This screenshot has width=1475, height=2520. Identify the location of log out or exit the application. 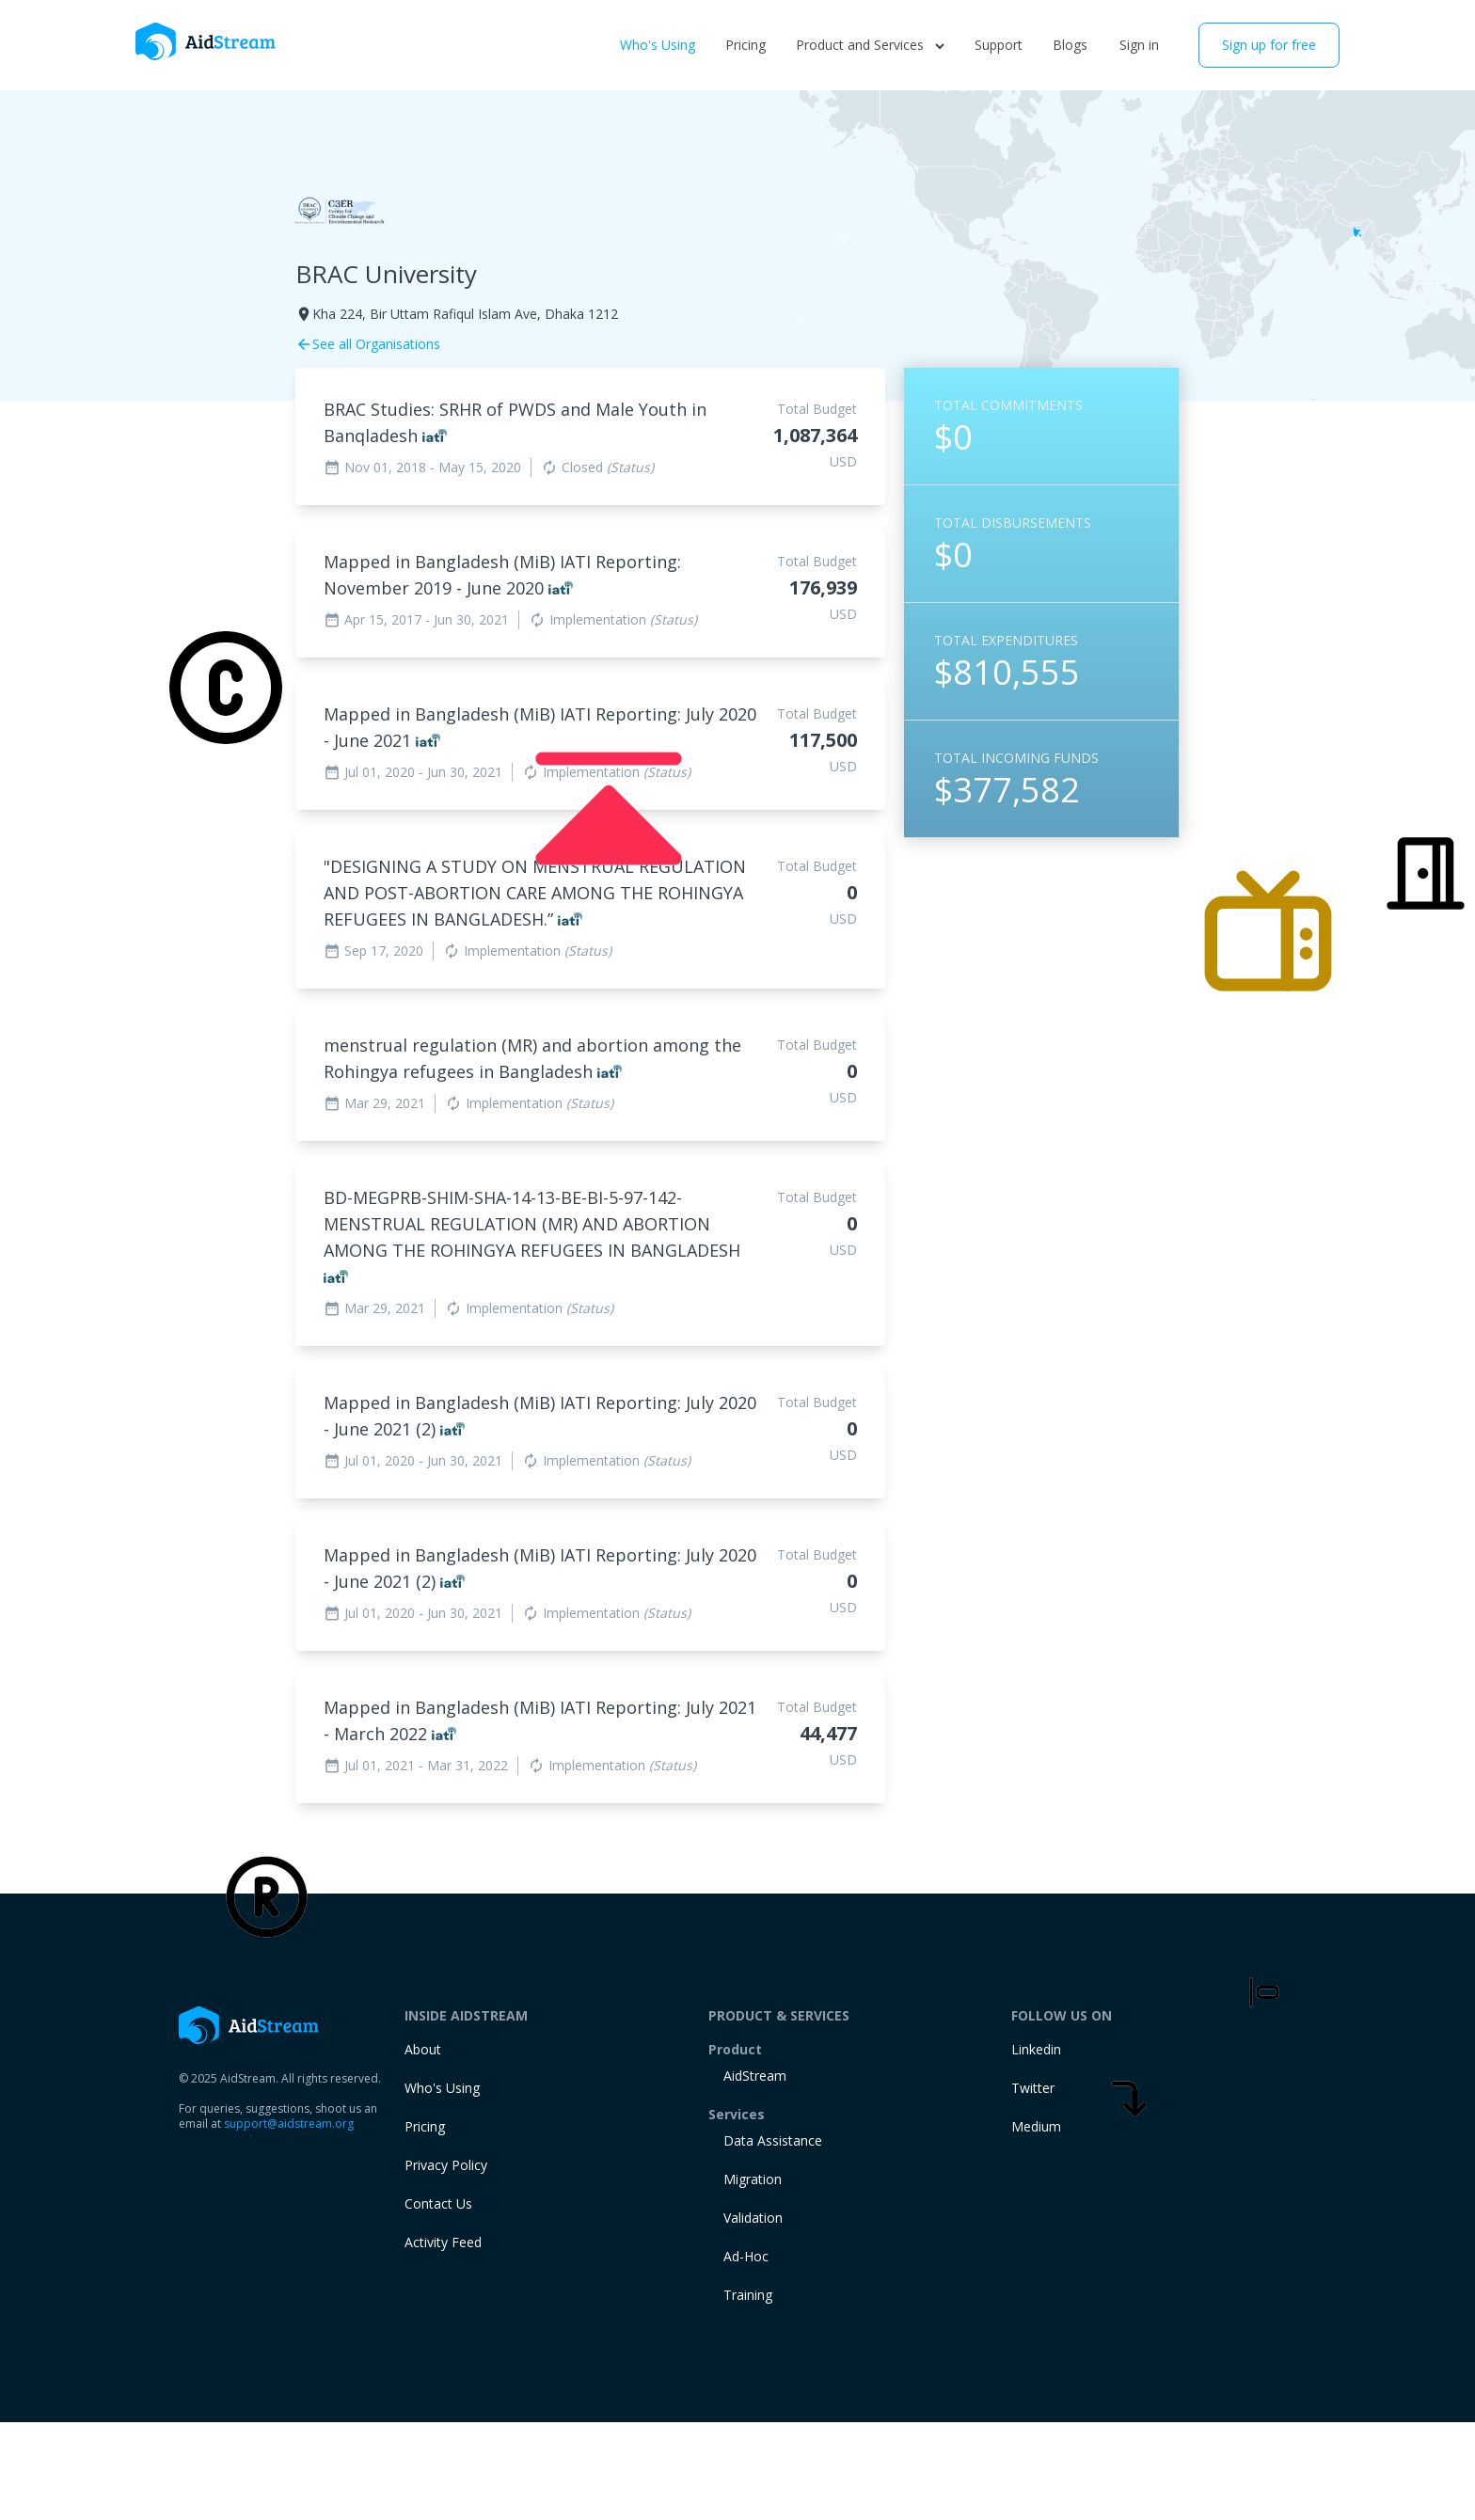
(1425, 873).